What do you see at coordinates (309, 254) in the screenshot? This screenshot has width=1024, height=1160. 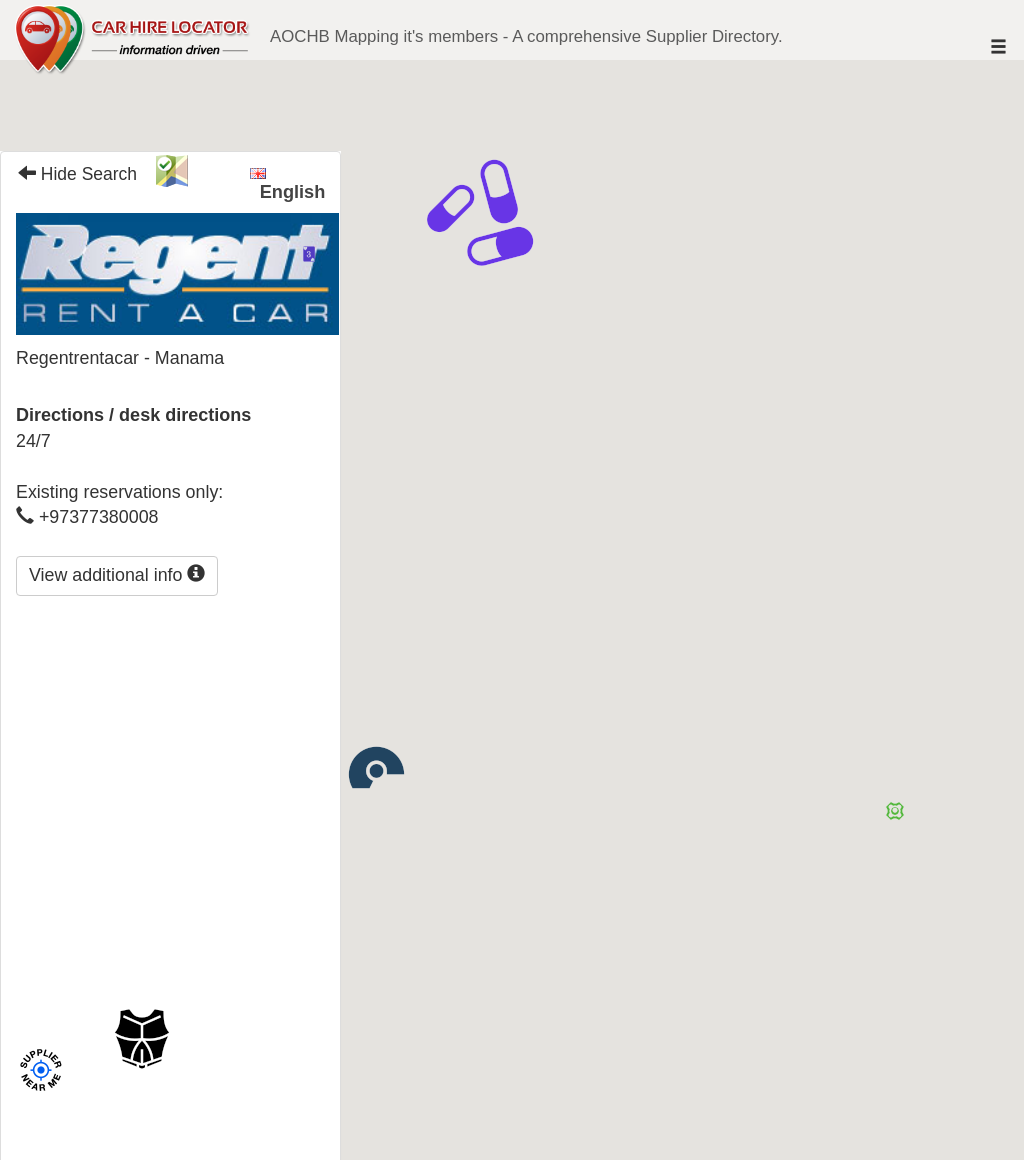 I see `play the three of hearts card` at bounding box center [309, 254].